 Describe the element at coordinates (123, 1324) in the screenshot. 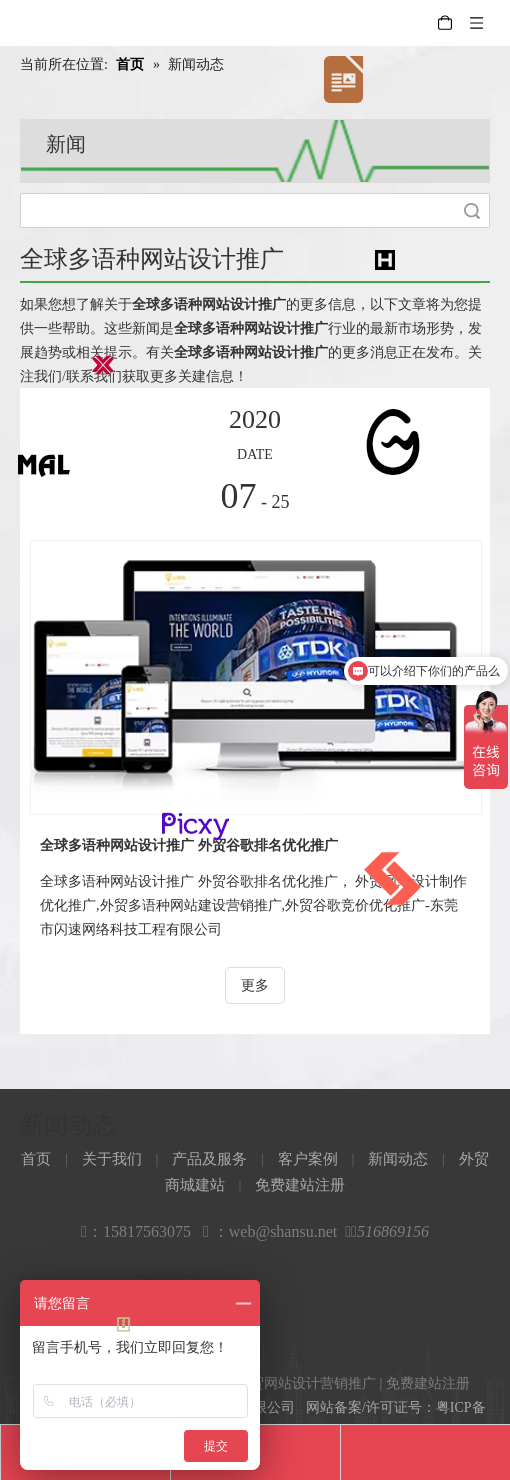

I see `view or open a compressed zip file` at that location.